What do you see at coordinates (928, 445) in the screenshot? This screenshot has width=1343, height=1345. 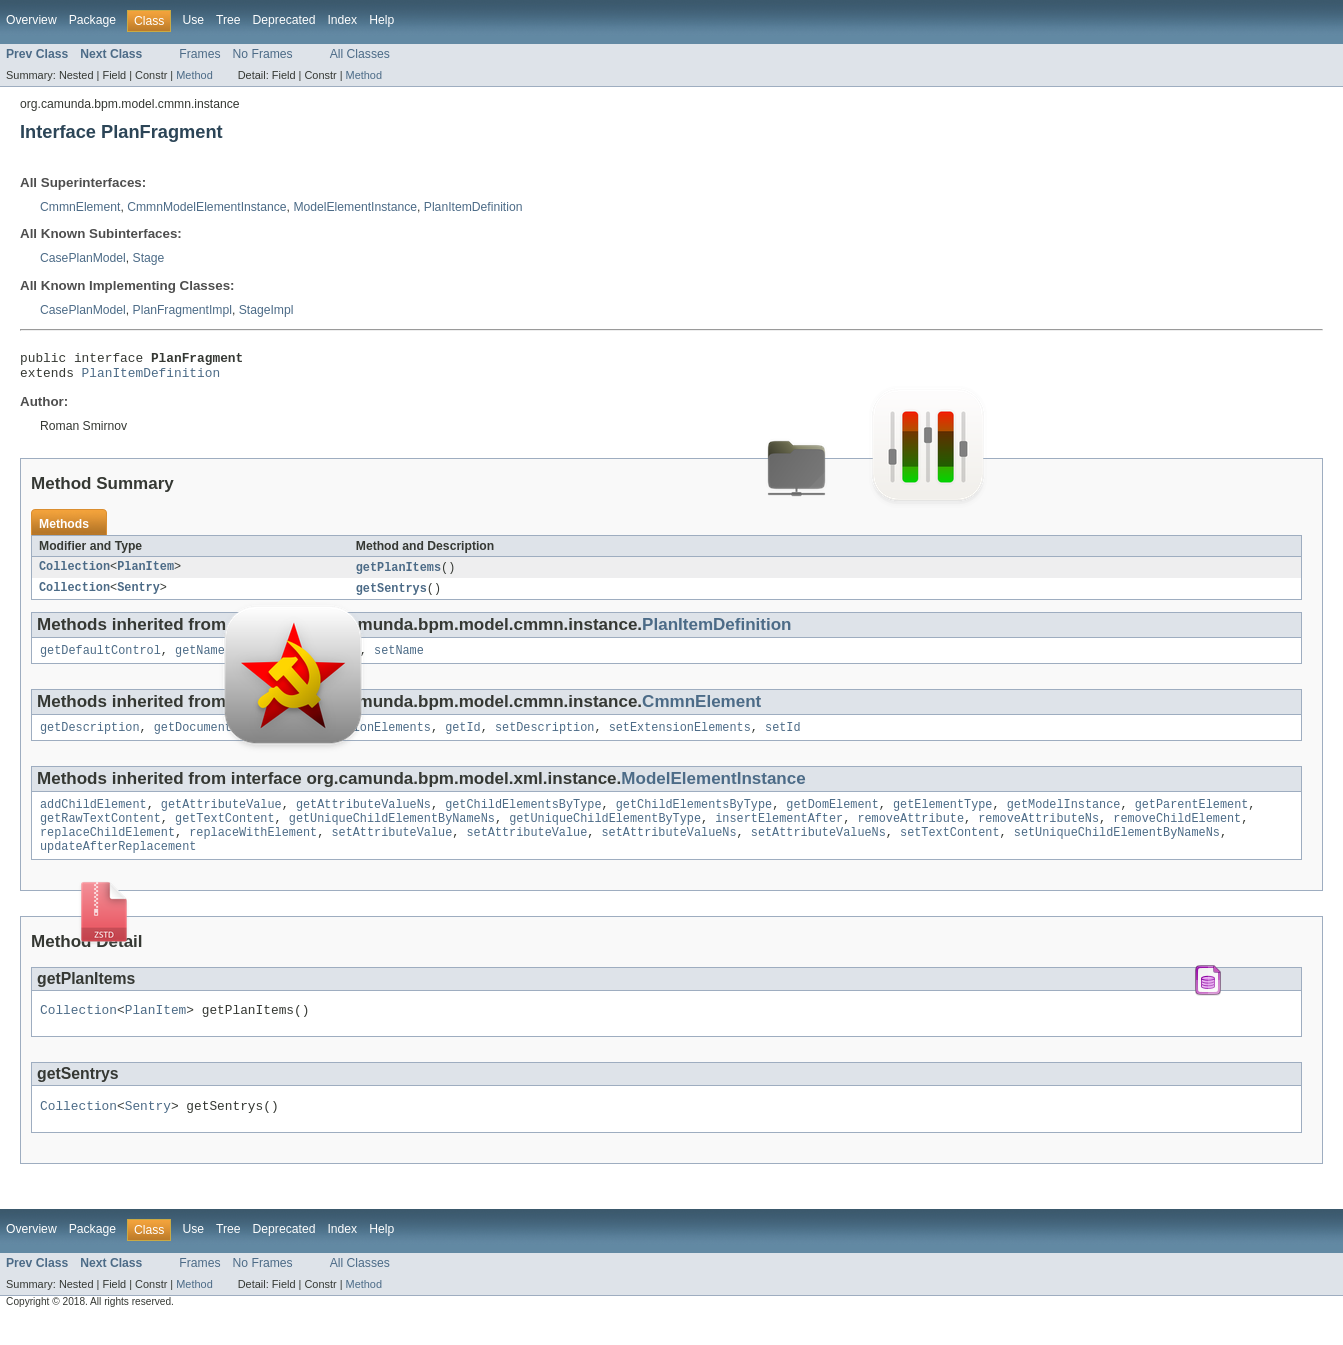 I see `open mudita24 audio mixer application` at bounding box center [928, 445].